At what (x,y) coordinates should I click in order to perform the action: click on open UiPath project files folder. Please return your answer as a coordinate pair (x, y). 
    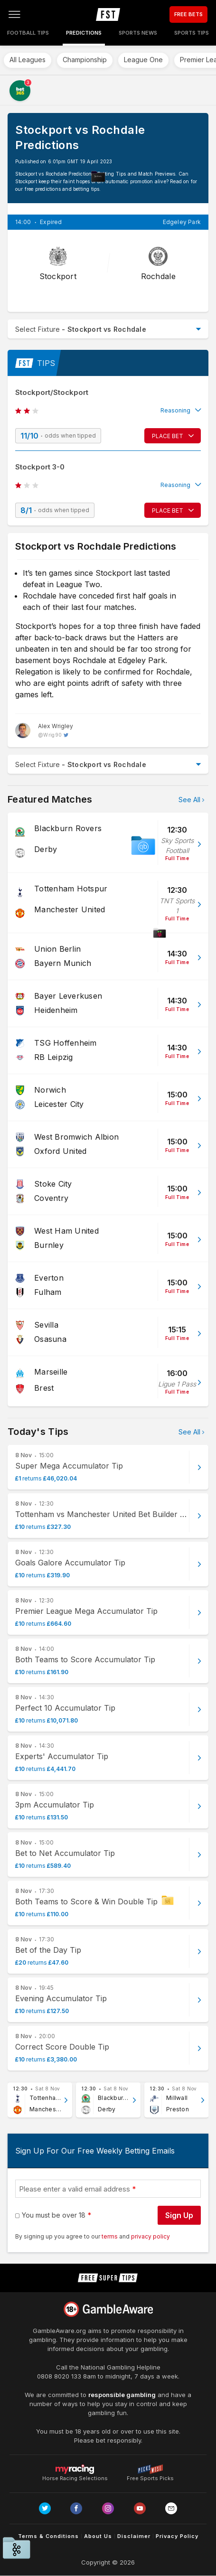
    Looking at the image, I should click on (168, 1901).